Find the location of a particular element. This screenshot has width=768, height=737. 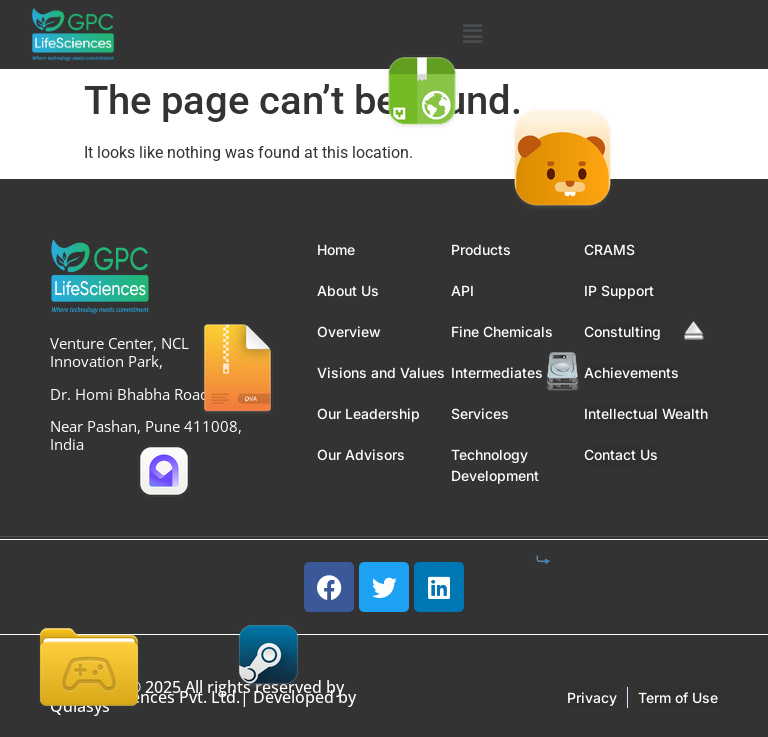

open the steam gaming platform is located at coordinates (268, 654).